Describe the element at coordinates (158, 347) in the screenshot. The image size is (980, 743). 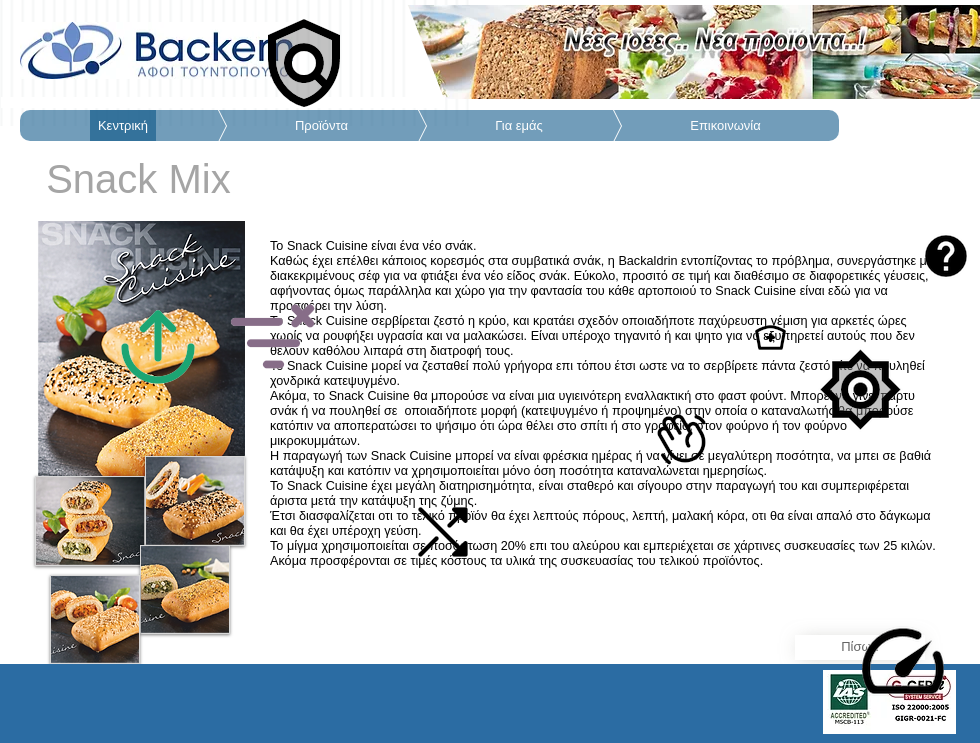
I see `upload file or content` at that location.